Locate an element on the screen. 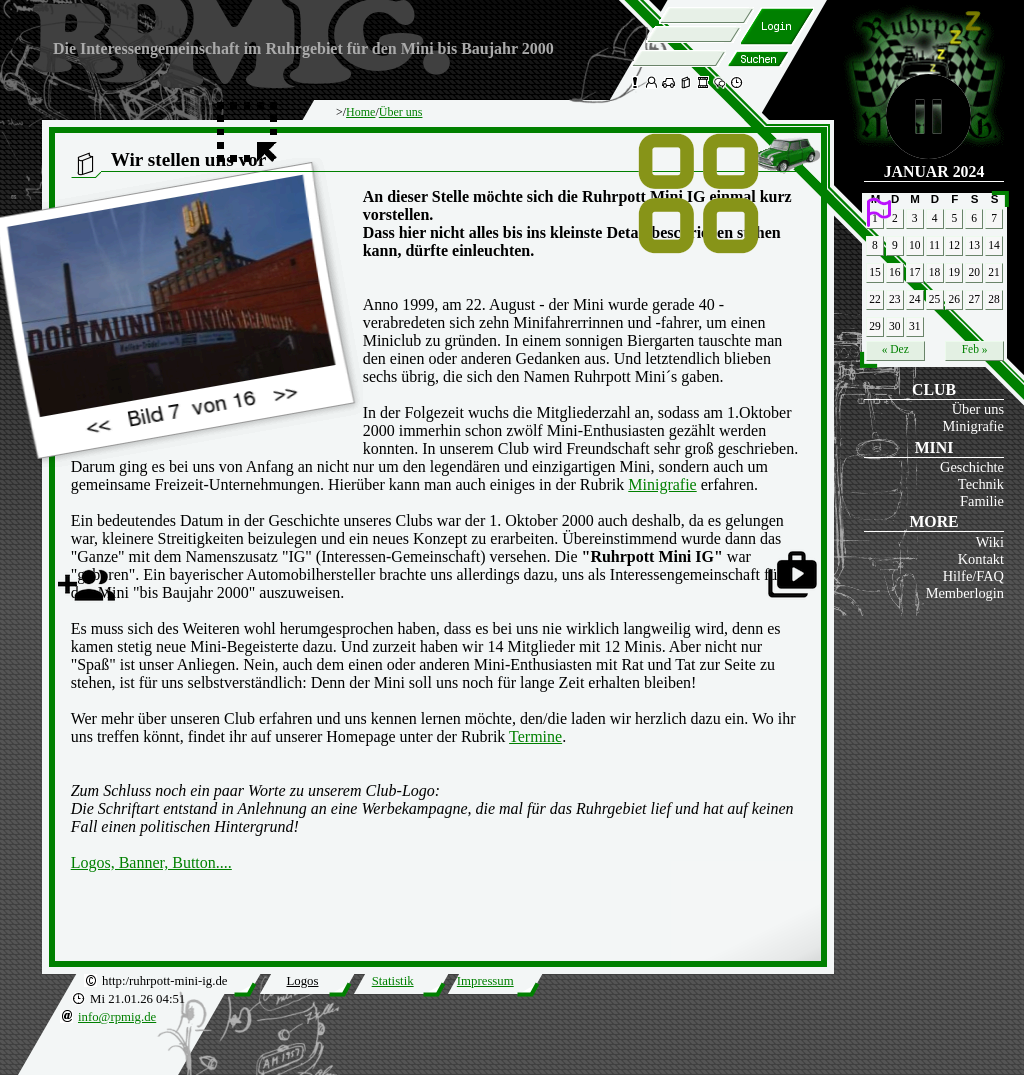  flag or bookmark an item for later is located at coordinates (879, 212).